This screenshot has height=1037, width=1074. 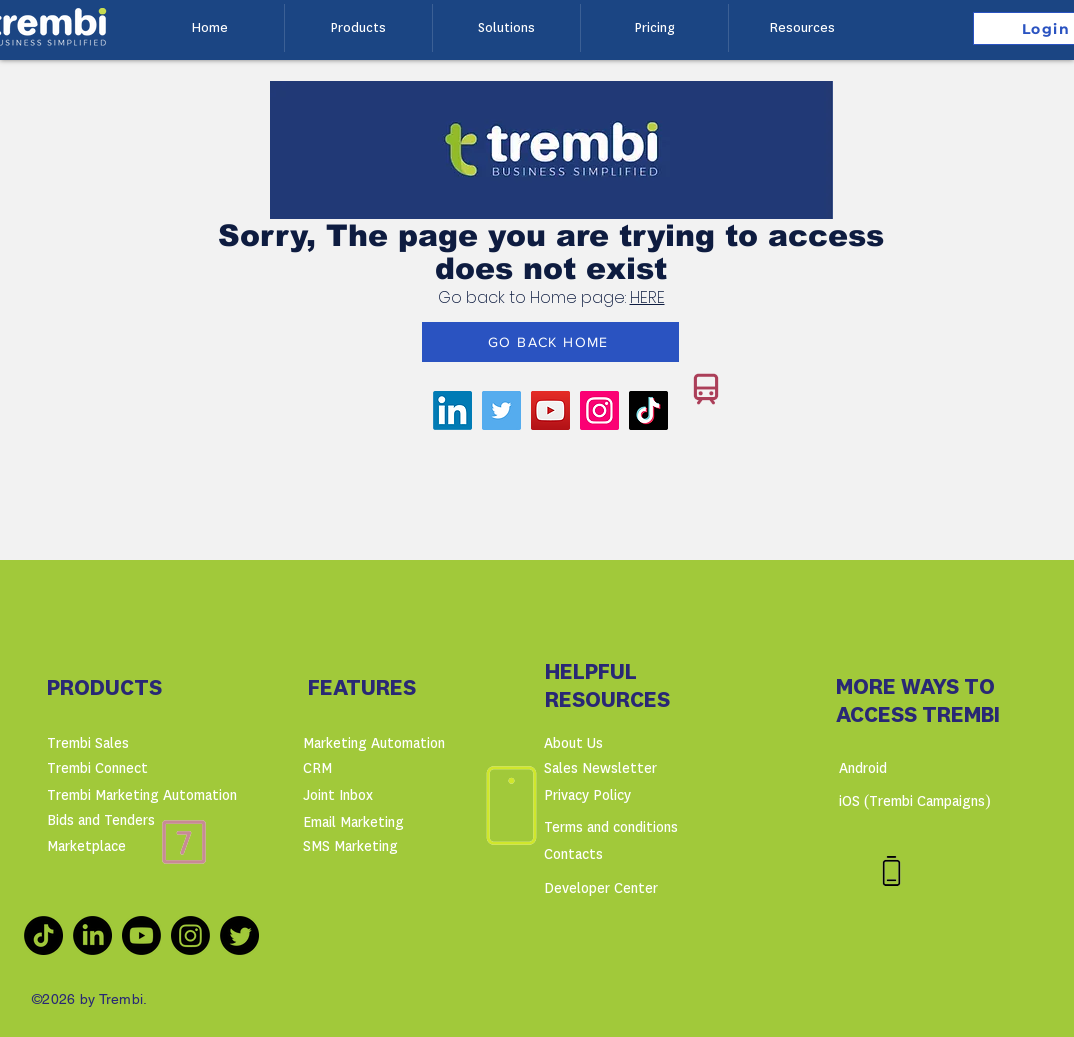 What do you see at coordinates (184, 842) in the screenshot?
I see `select or input the number seven` at bounding box center [184, 842].